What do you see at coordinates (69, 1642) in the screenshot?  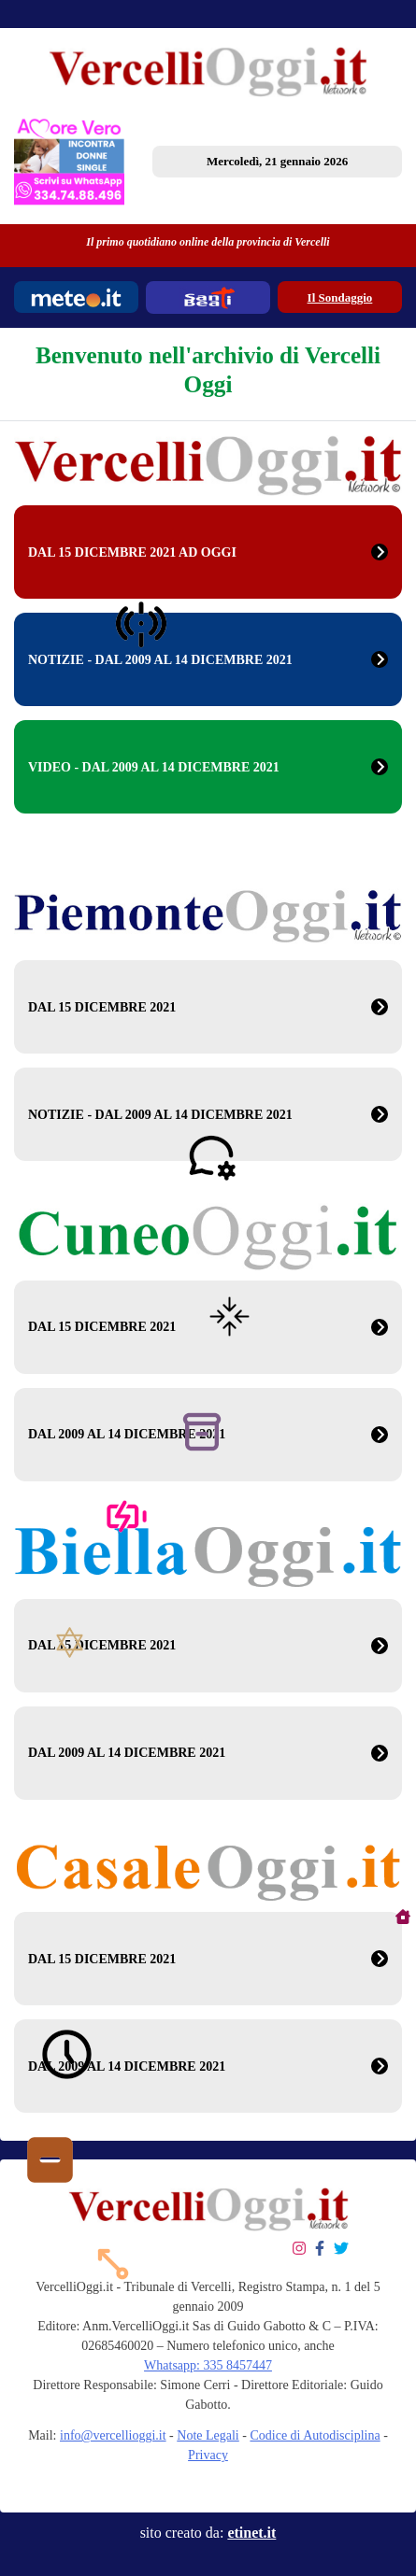 I see `indicates jewish religious content or services` at bounding box center [69, 1642].